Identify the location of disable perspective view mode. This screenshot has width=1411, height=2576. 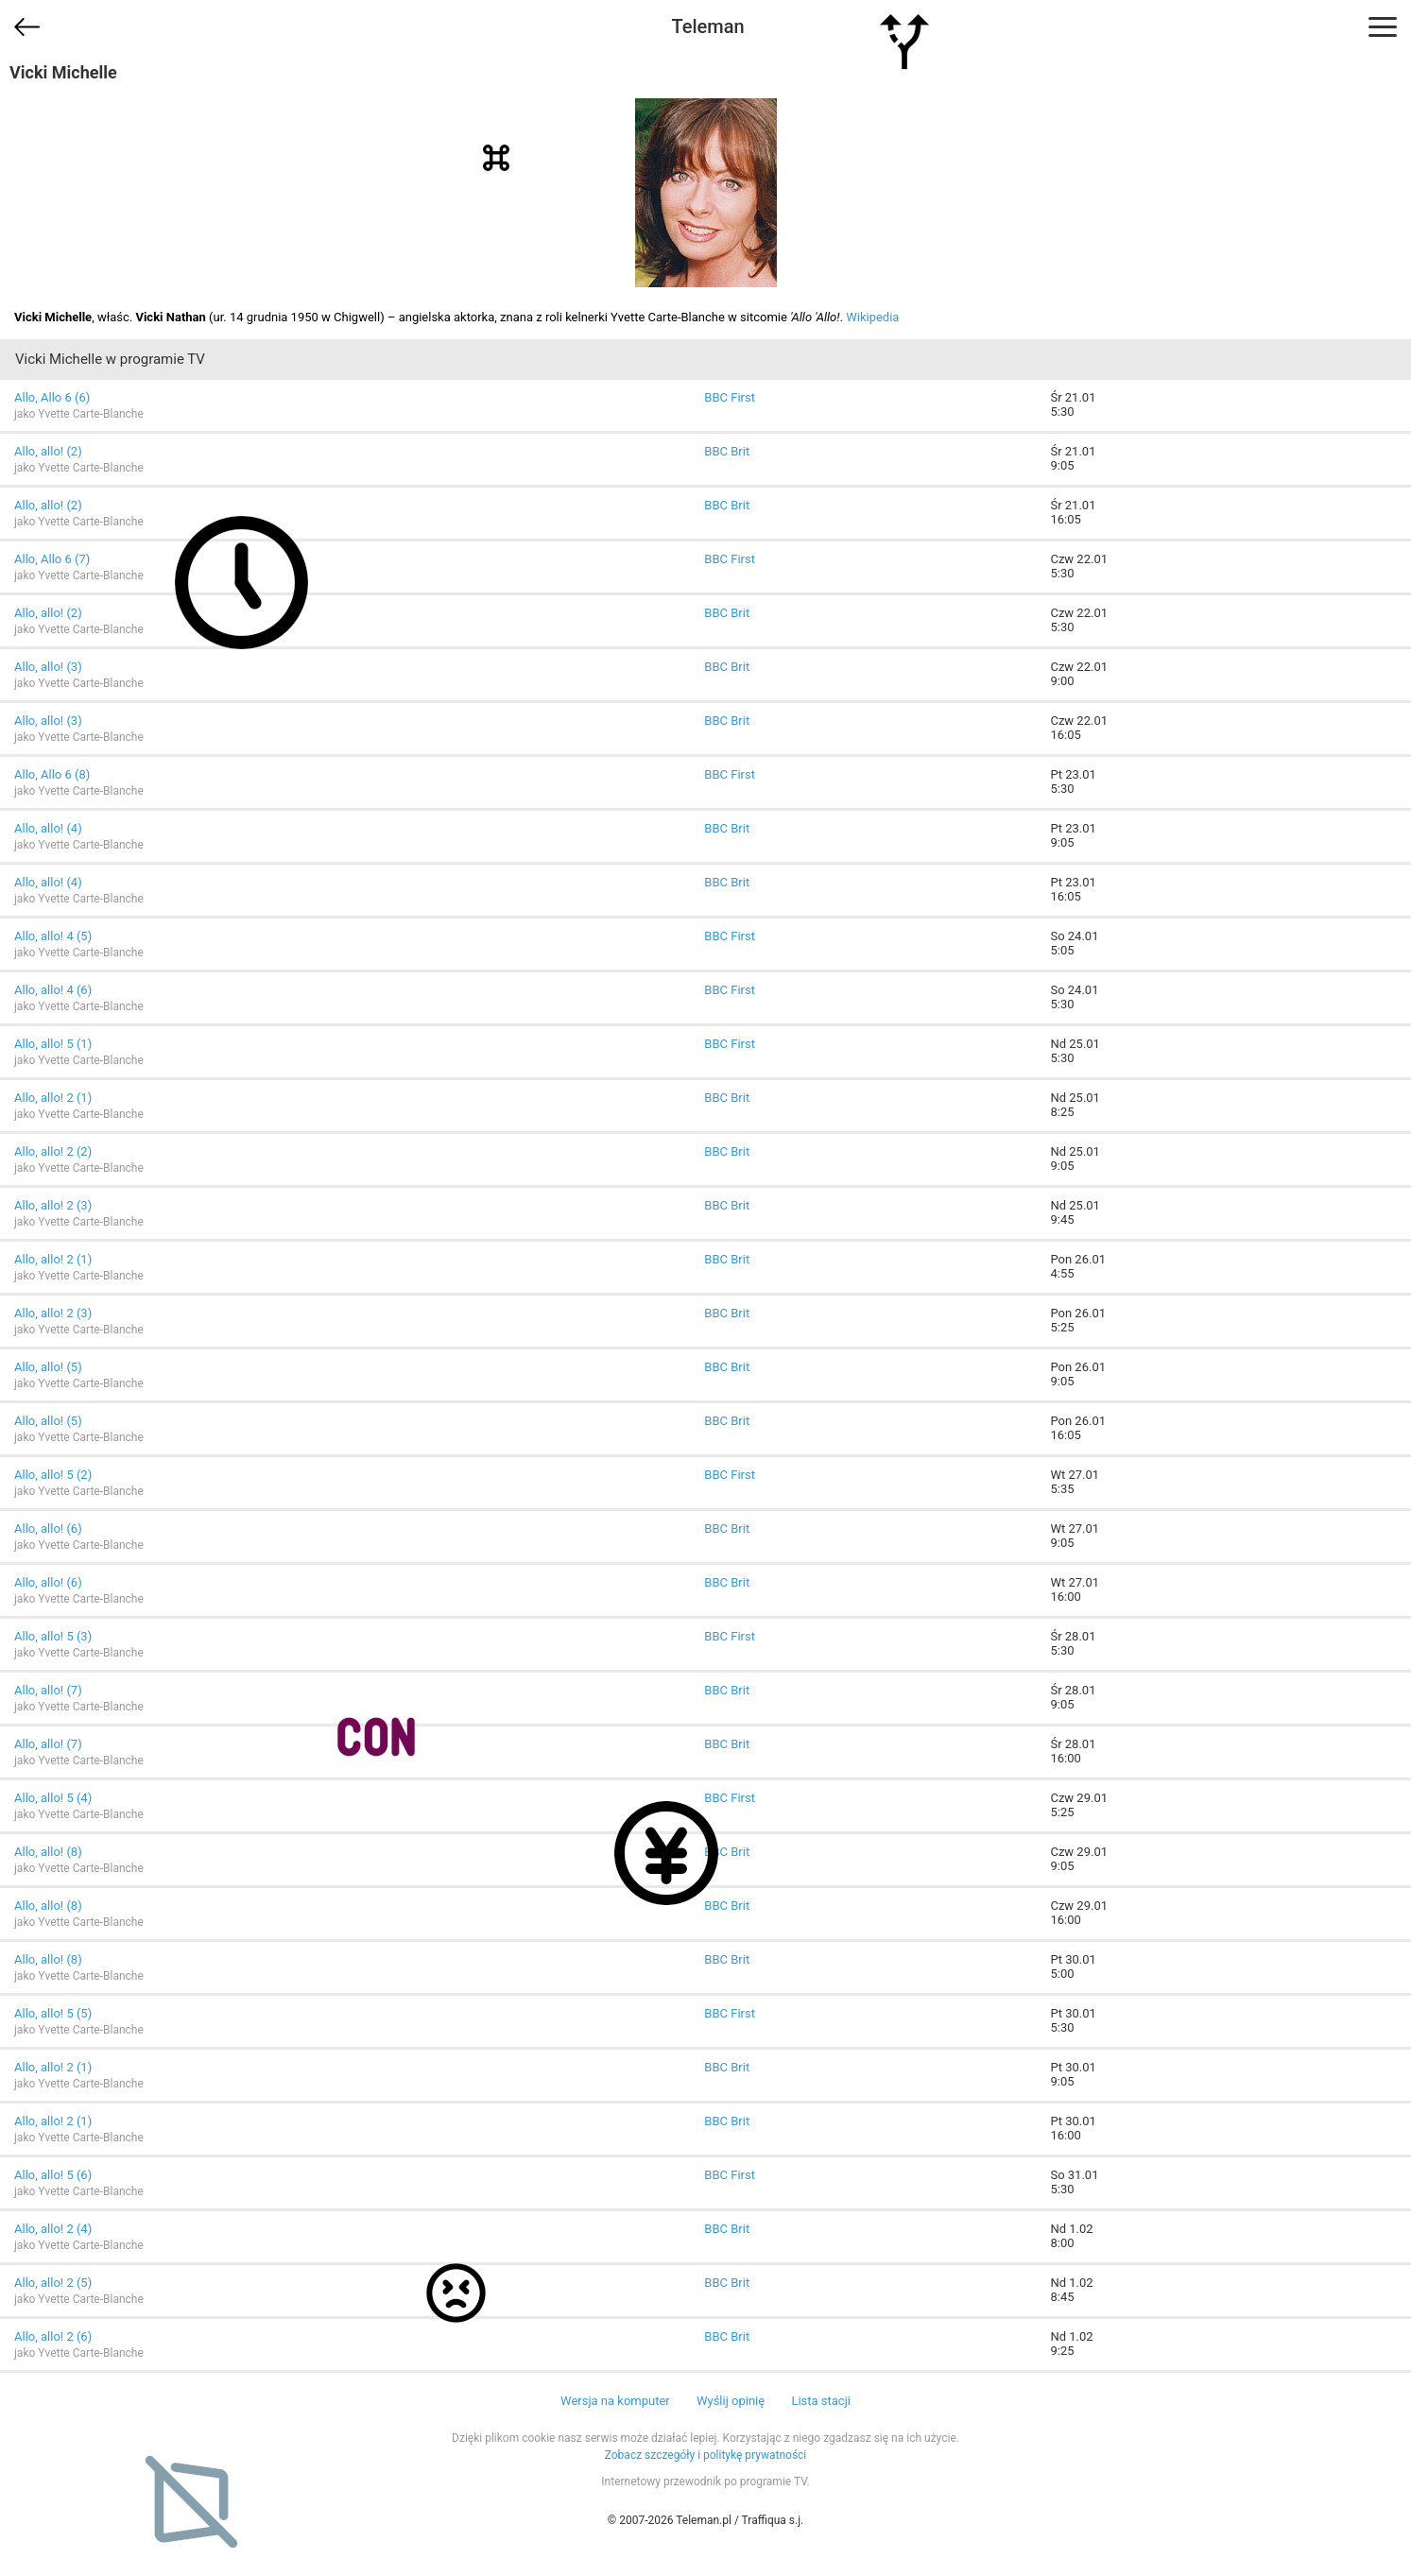
(191, 2501).